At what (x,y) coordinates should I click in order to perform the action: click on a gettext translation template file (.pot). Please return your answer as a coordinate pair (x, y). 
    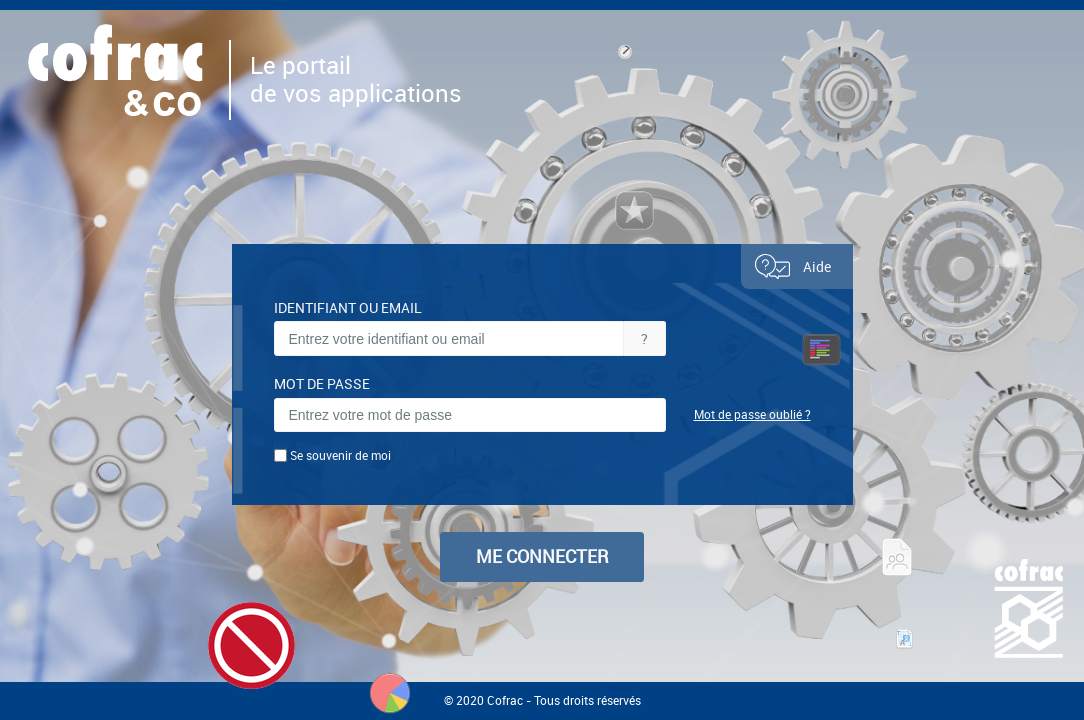
    Looking at the image, I should click on (904, 638).